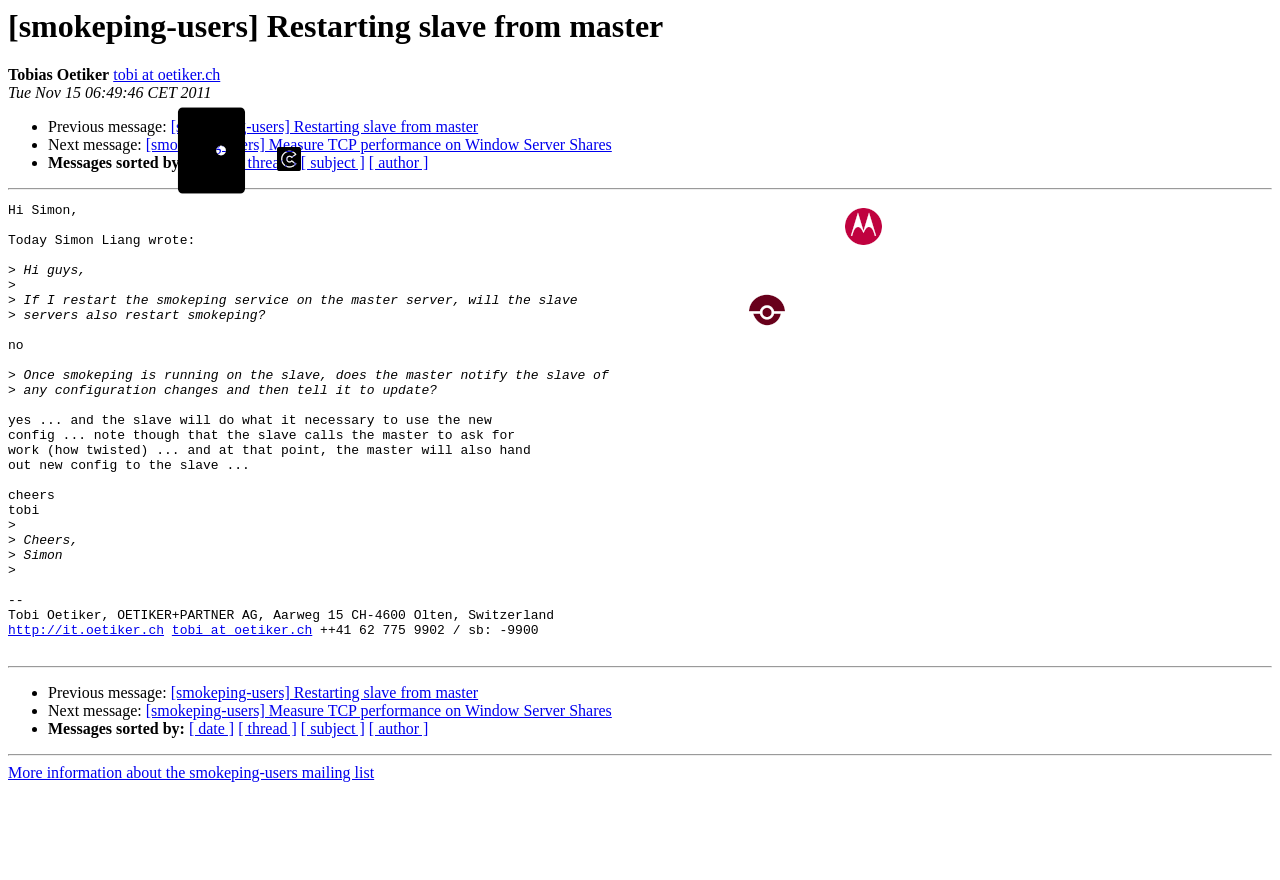 The image size is (1280, 880). What do you see at coordinates (211, 150) in the screenshot?
I see `exit or log out of the application` at bounding box center [211, 150].